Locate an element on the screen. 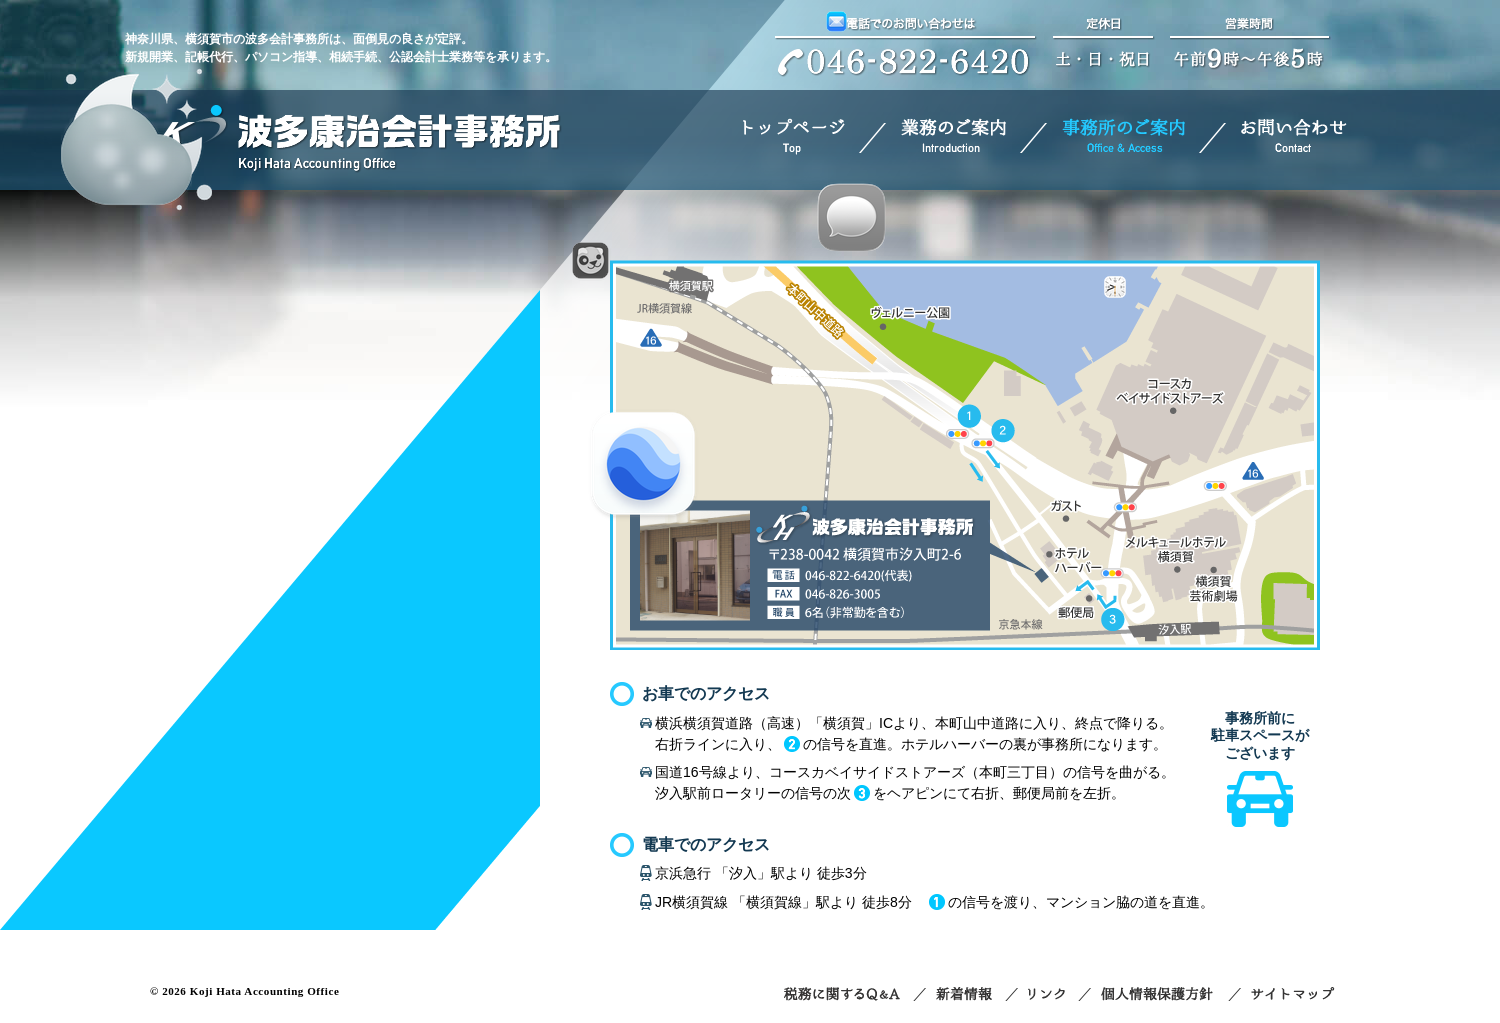 The height and width of the screenshot is (1023, 1500). open google earth app is located at coordinates (643, 463).